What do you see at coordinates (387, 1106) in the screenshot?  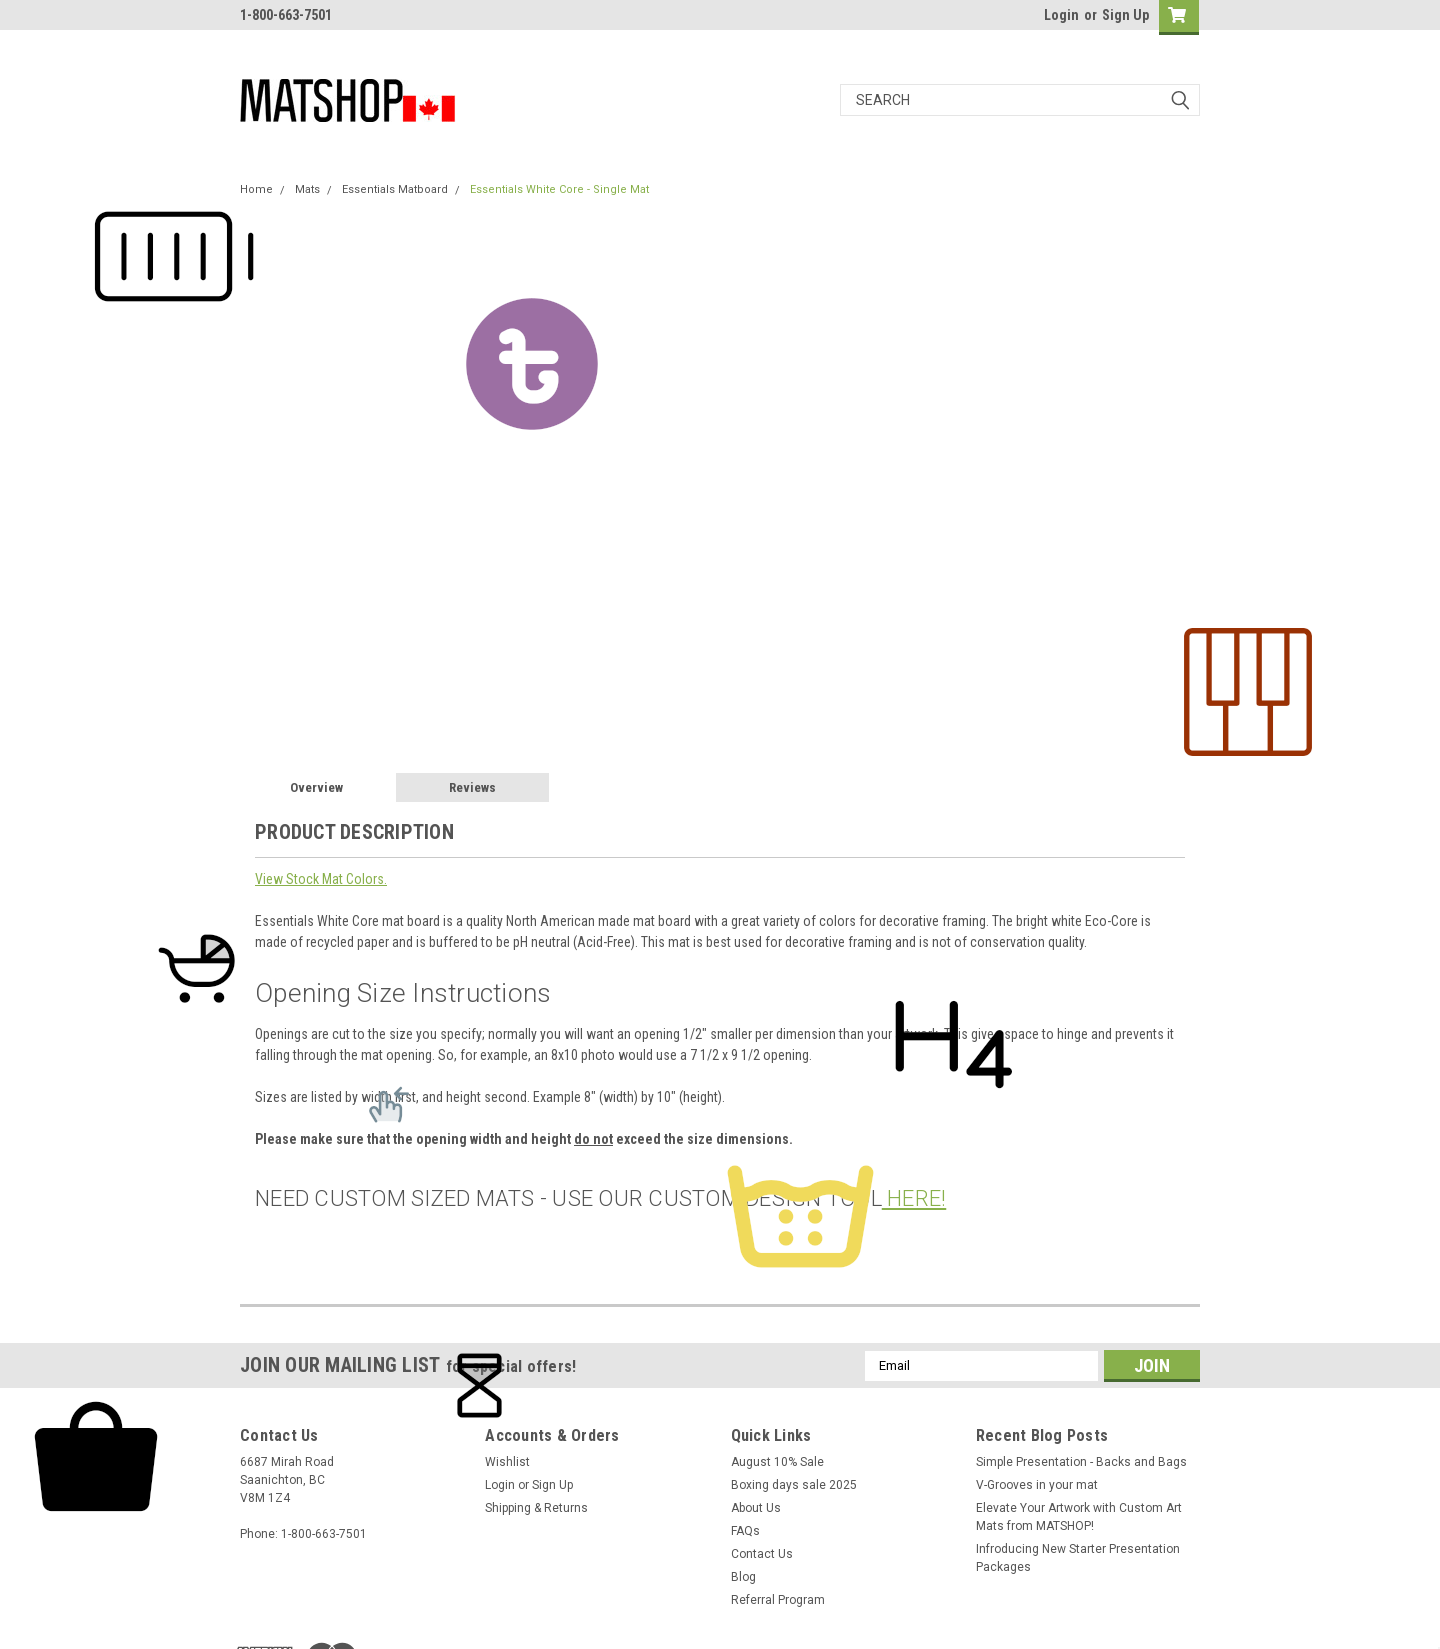 I see `swipe left to navigate or dismiss` at bounding box center [387, 1106].